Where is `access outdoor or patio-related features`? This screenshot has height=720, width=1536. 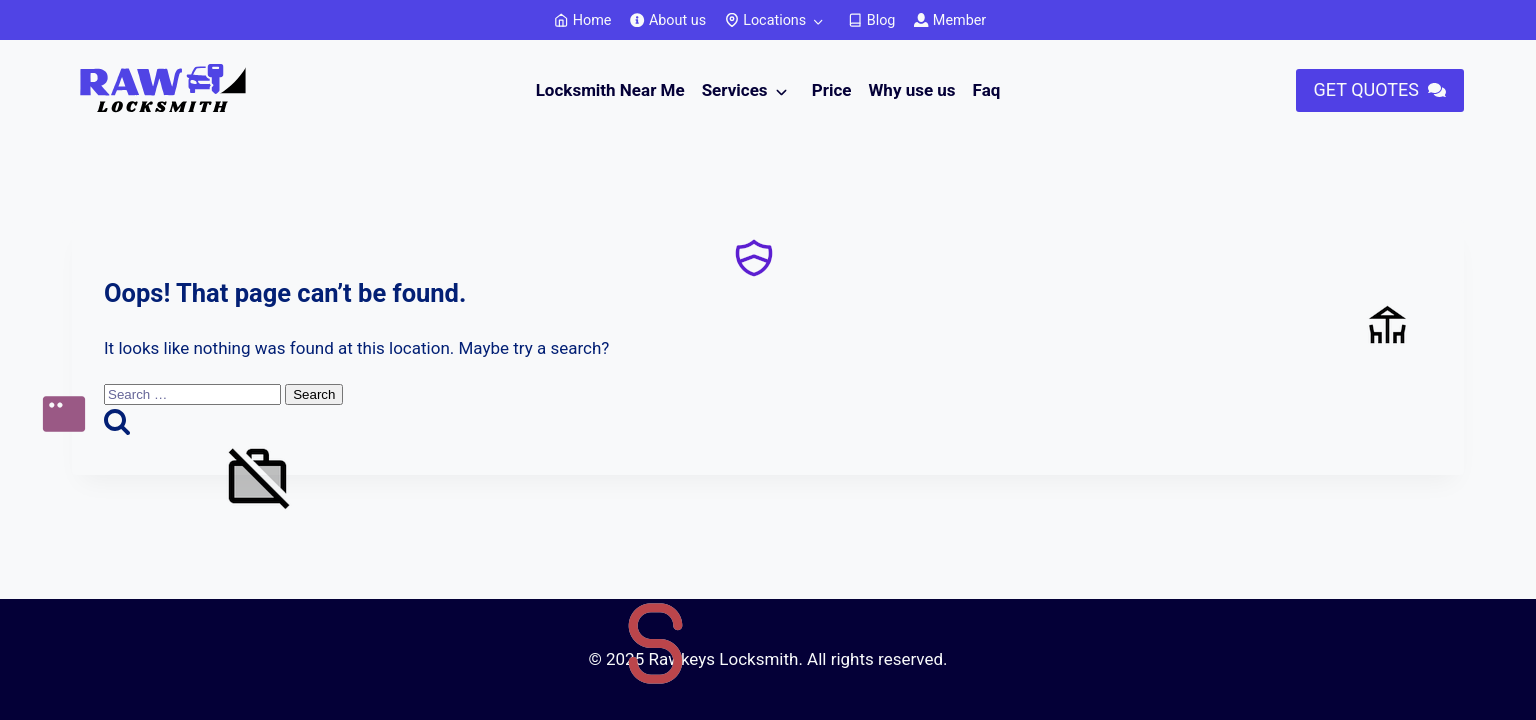 access outdoor or patio-related features is located at coordinates (1387, 324).